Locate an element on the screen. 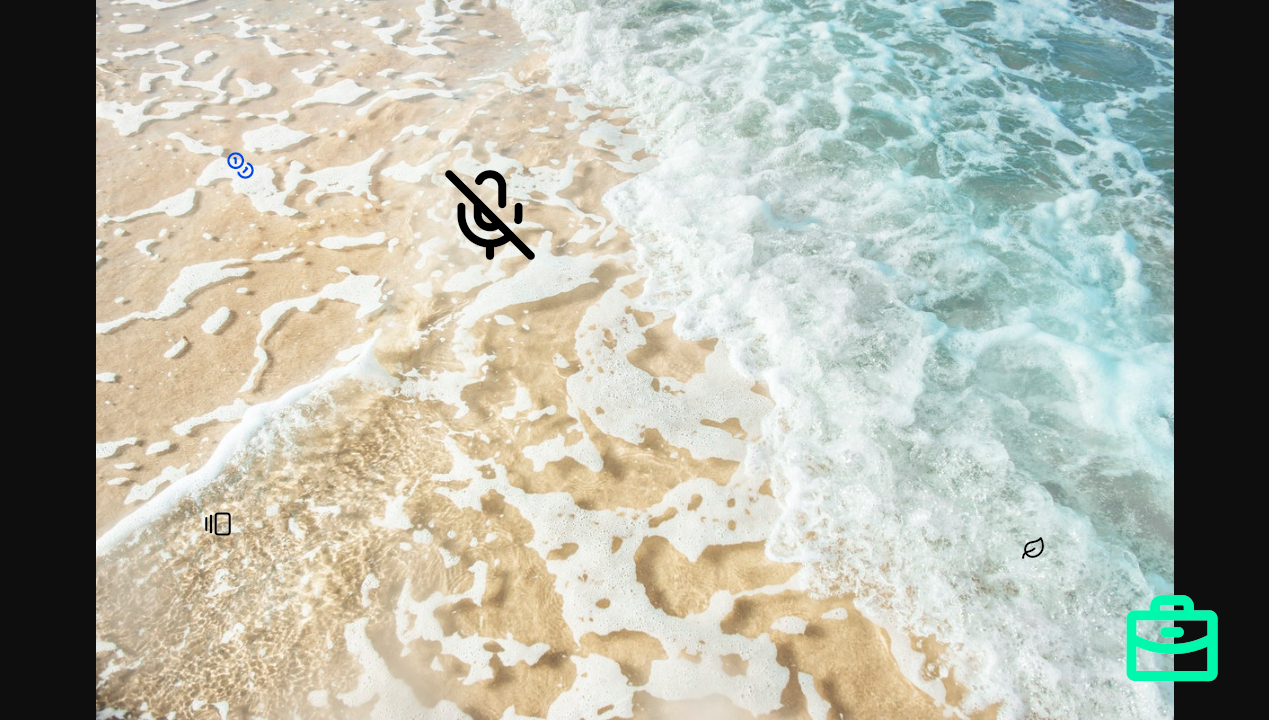 This screenshot has height=720, width=1269. view your coin balance or currency is located at coordinates (240, 165).